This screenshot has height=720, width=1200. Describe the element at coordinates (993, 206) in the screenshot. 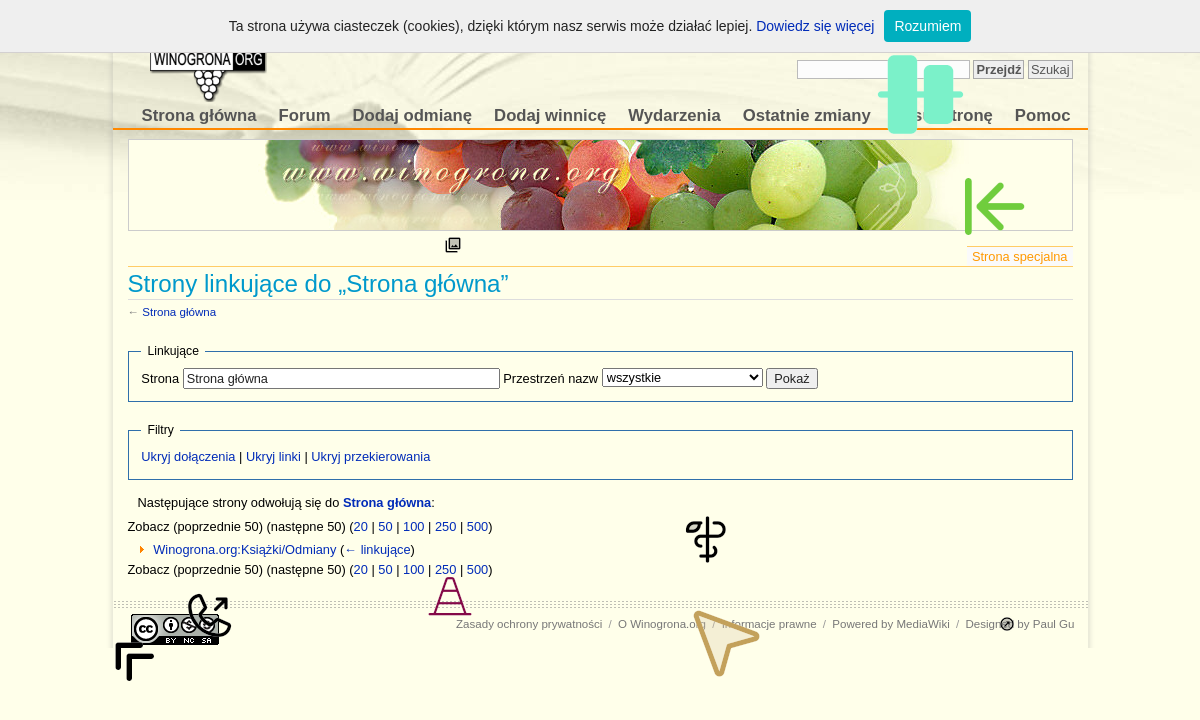

I see `go back to the beginning` at that location.